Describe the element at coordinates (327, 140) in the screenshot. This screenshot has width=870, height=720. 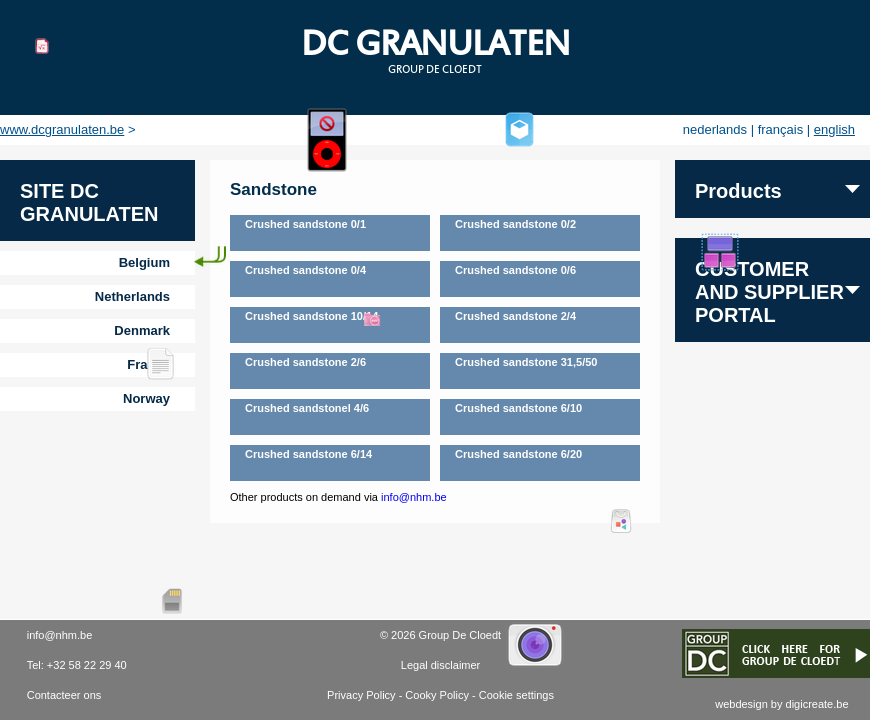
I see `iPod device with sync error or connection issue` at that location.